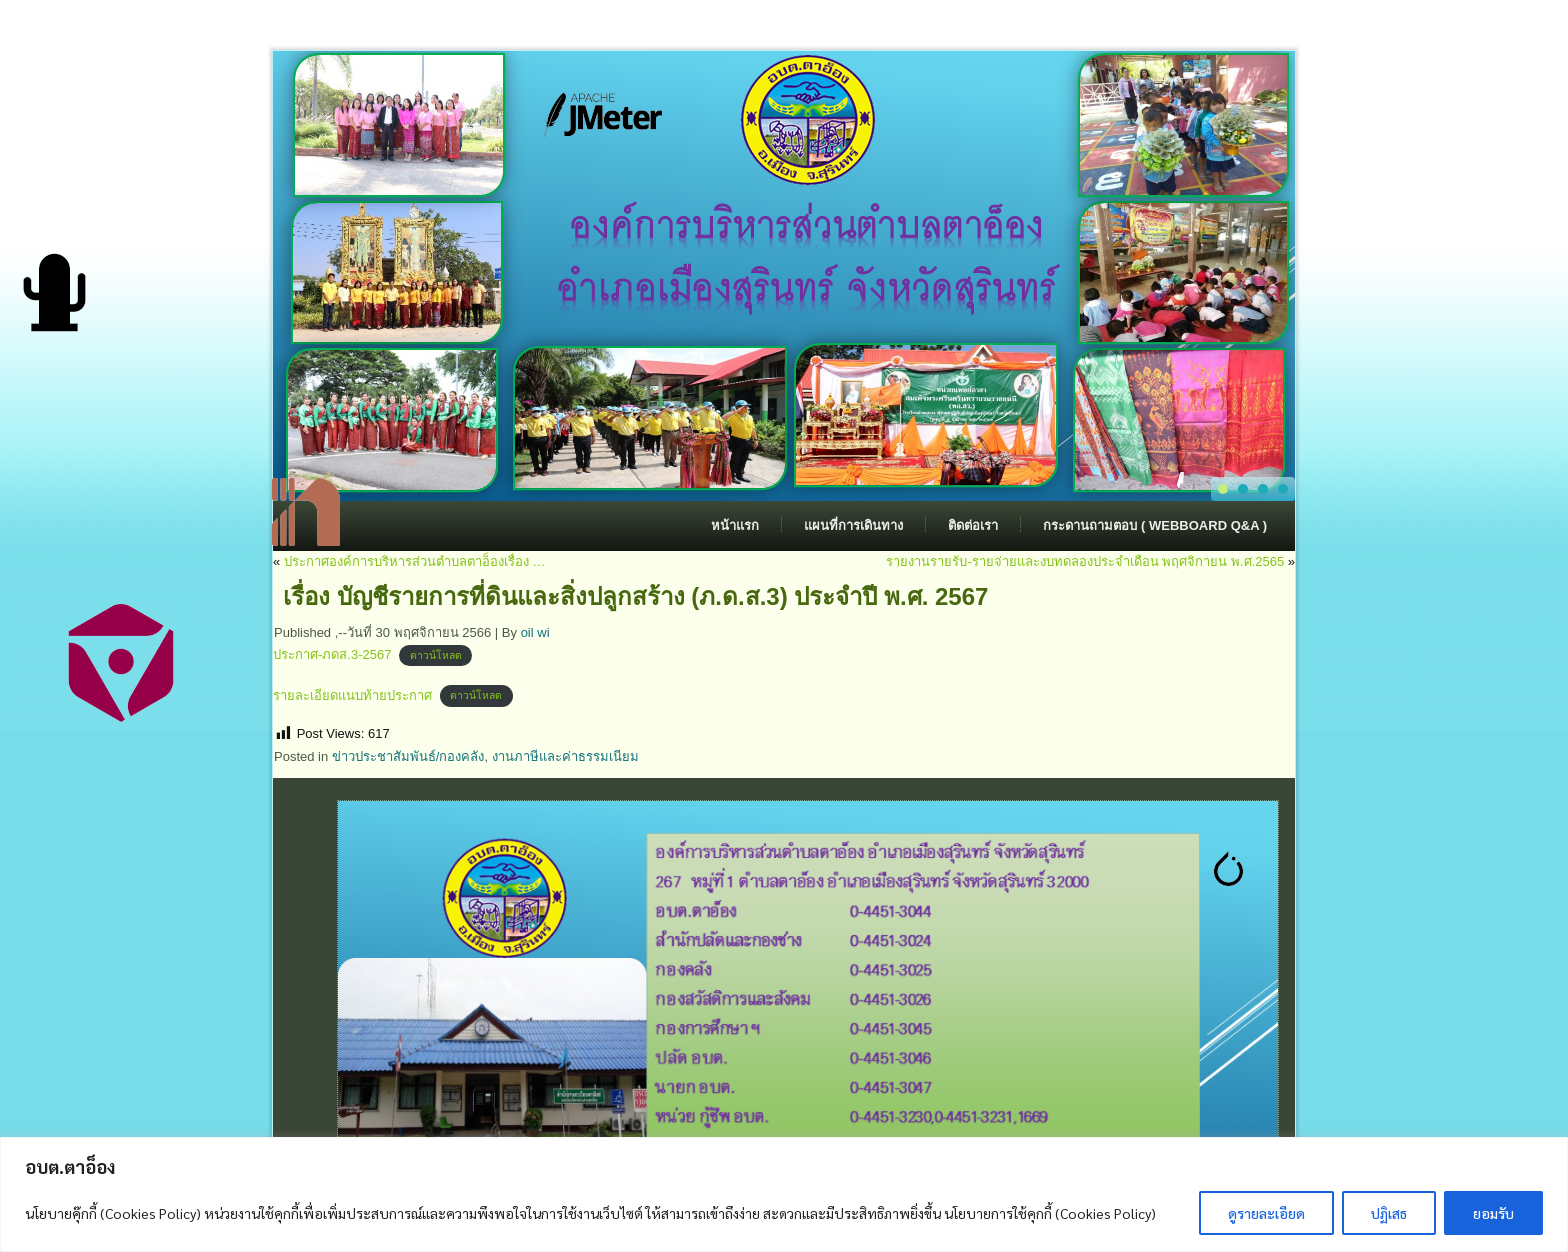 The height and width of the screenshot is (1252, 1568). What do you see at coordinates (1228, 868) in the screenshot?
I see `PyTorch machine learning framework logo` at bounding box center [1228, 868].